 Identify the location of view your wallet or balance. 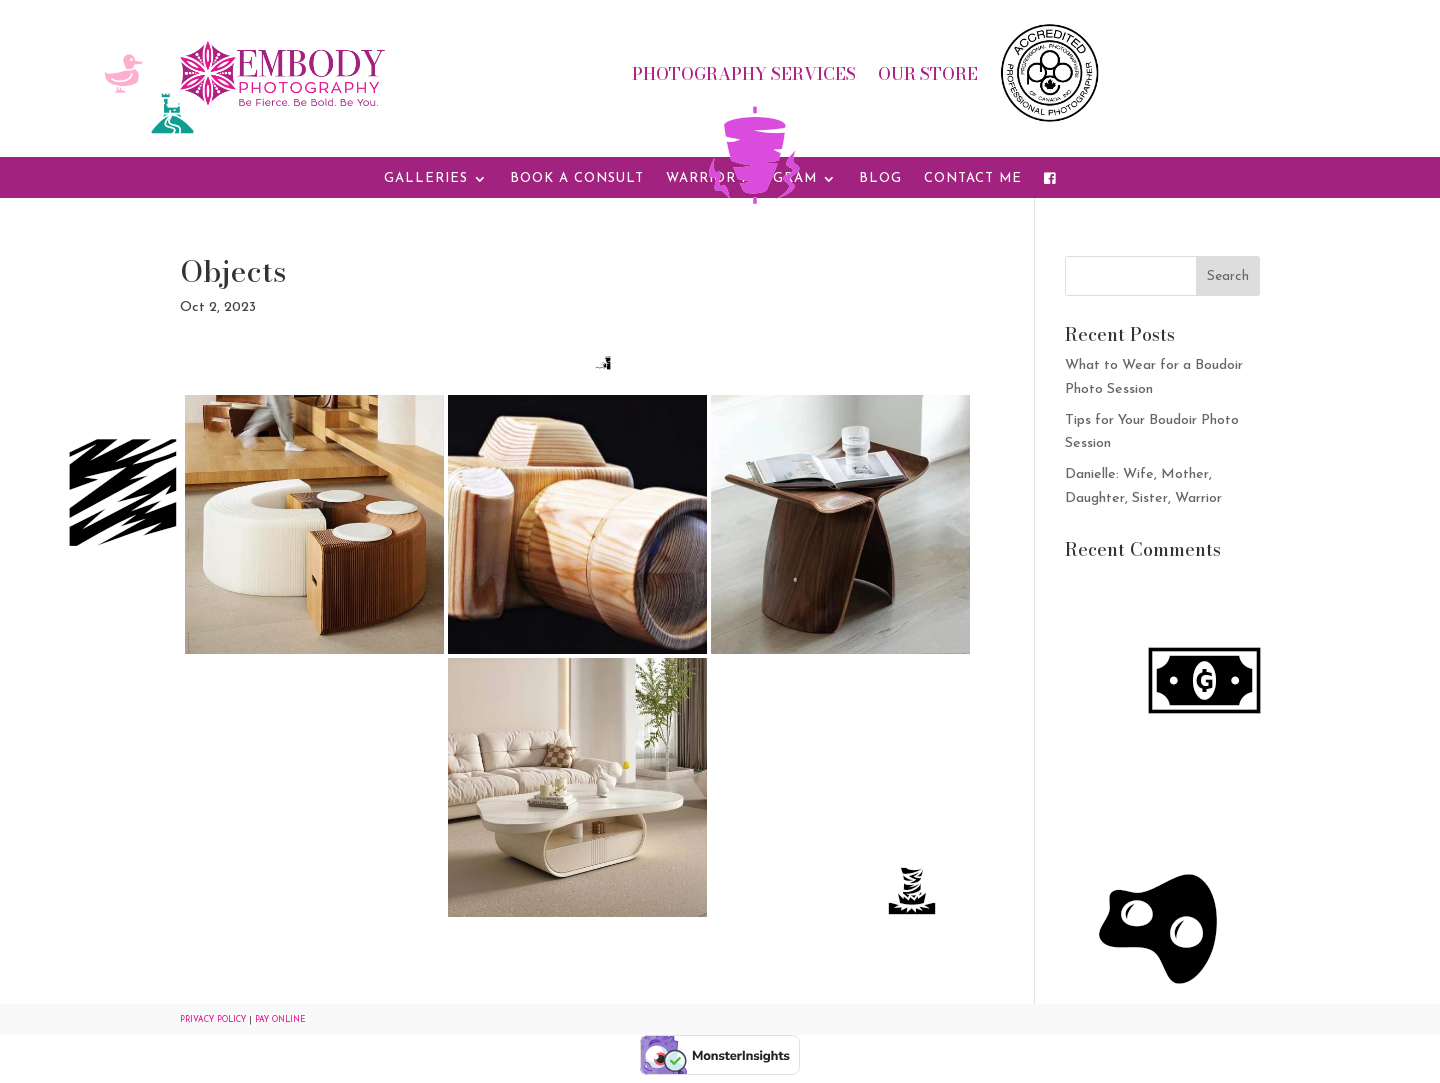
(1204, 680).